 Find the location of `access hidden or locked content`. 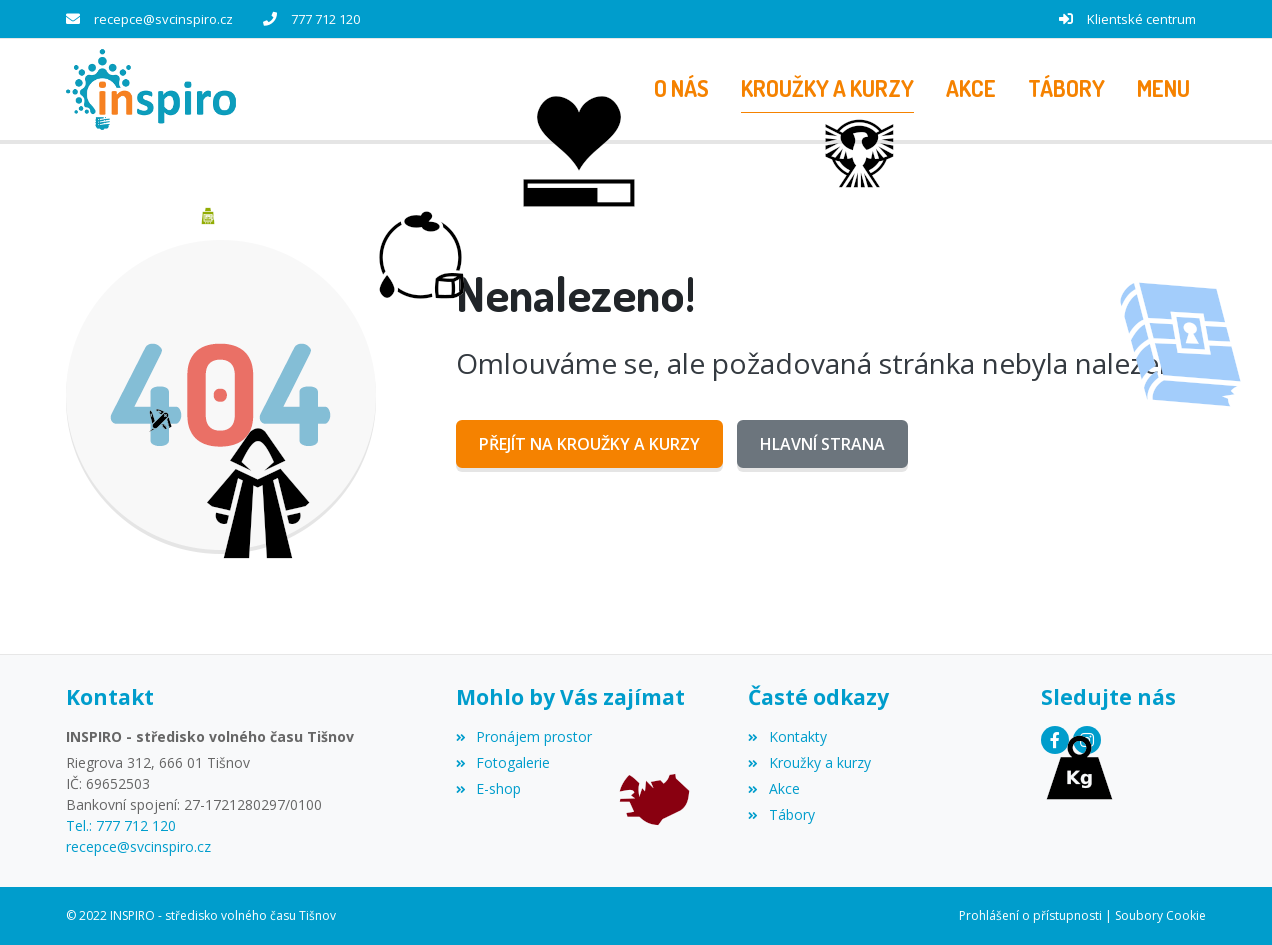

access hidden or locked content is located at coordinates (1180, 344).